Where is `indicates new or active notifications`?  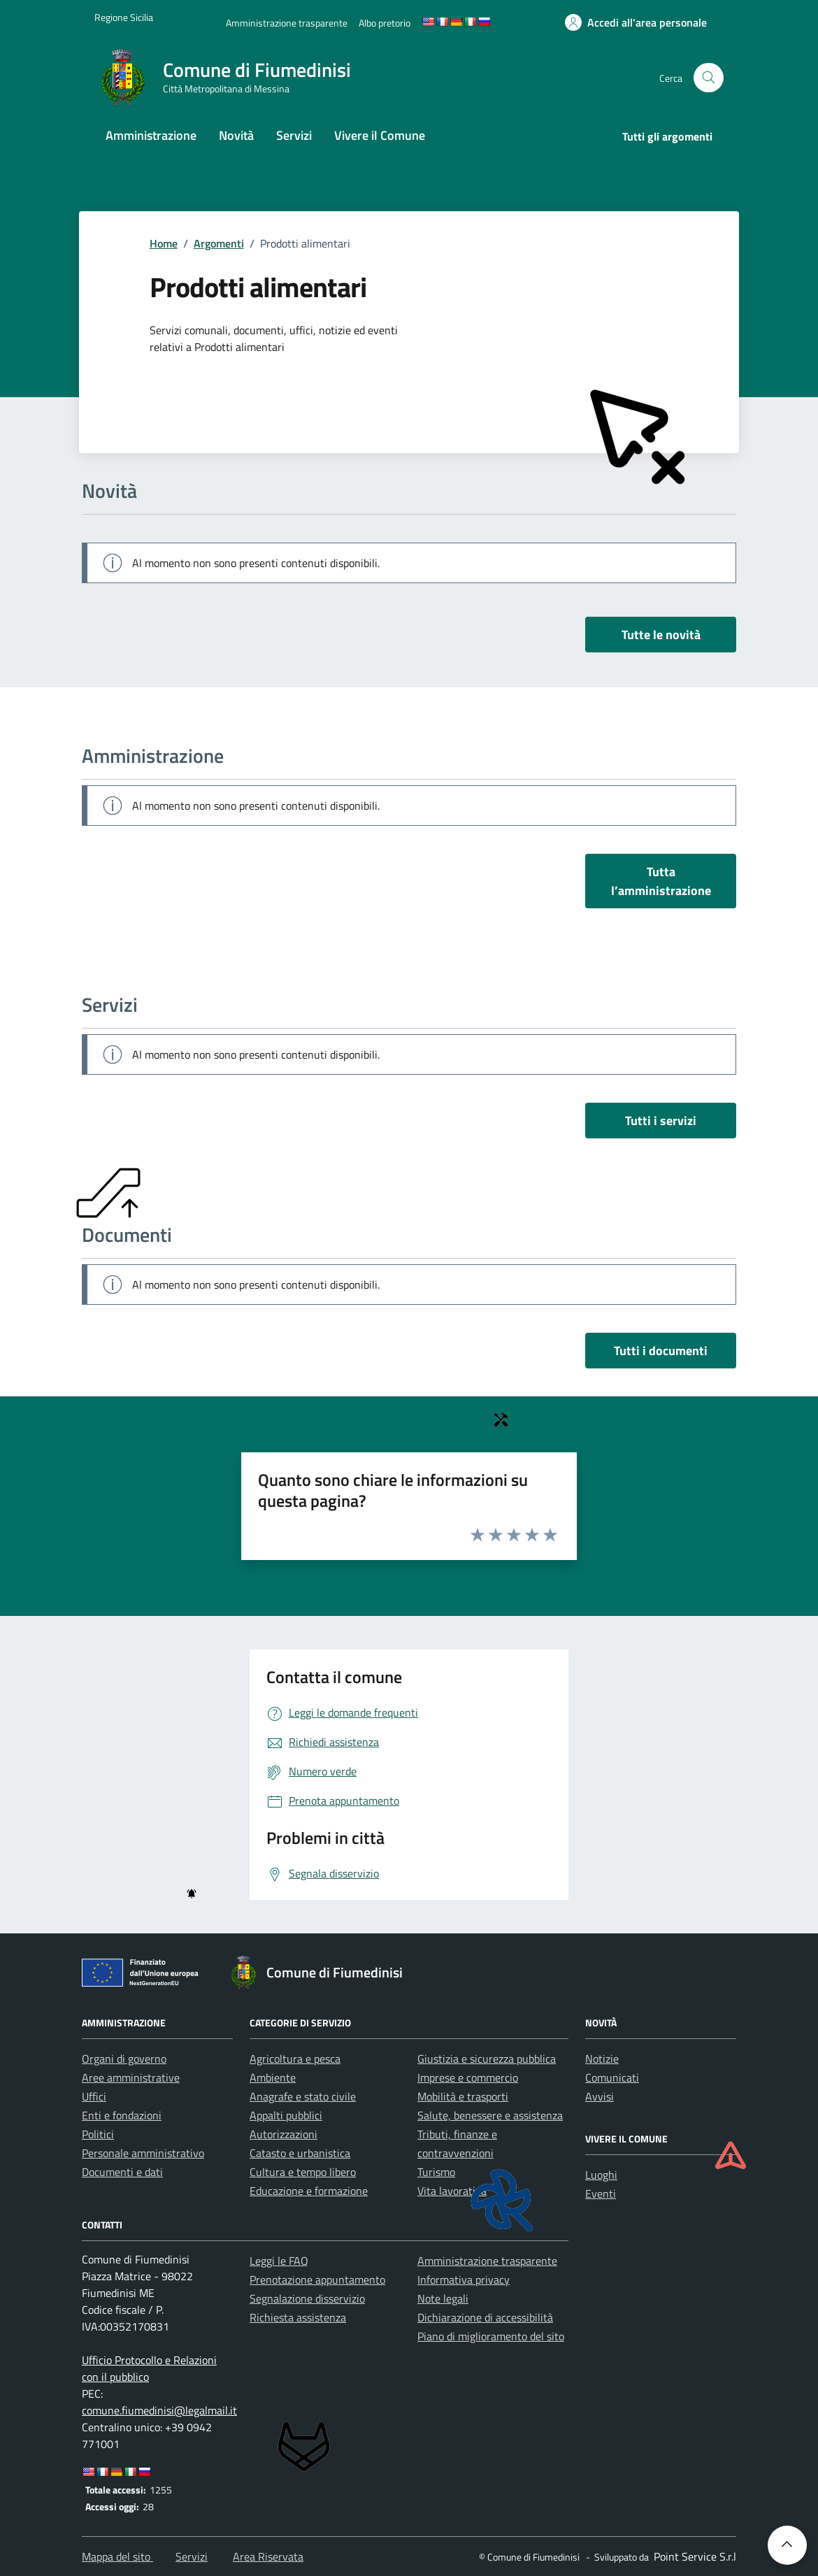 indicates new or active notifications is located at coordinates (192, 1894).